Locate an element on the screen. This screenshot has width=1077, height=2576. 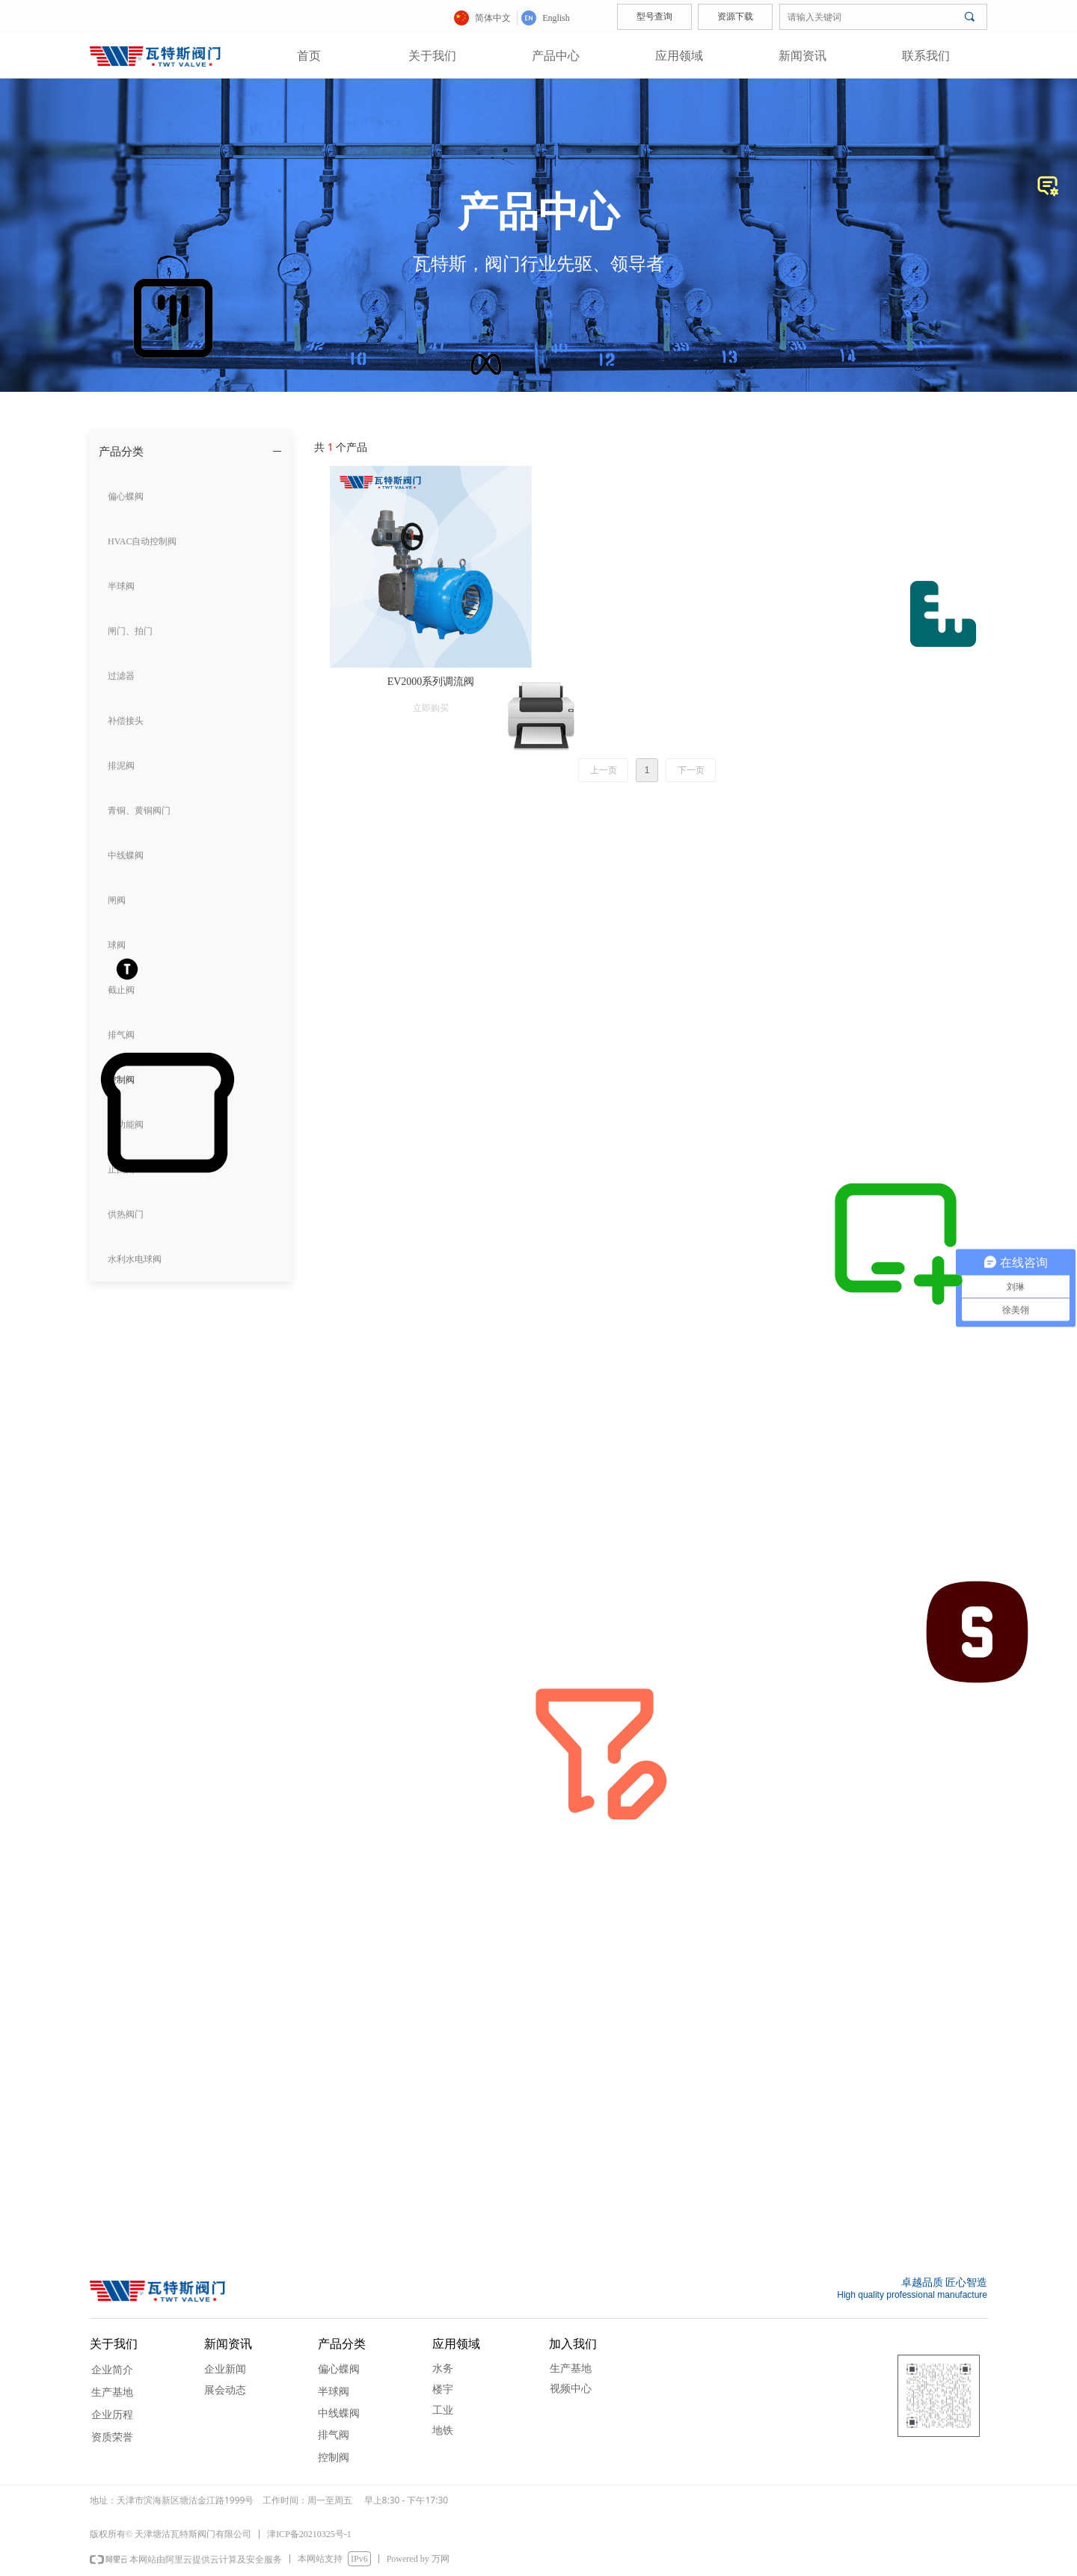
Meta company logo is located at coordinates (486, 364).